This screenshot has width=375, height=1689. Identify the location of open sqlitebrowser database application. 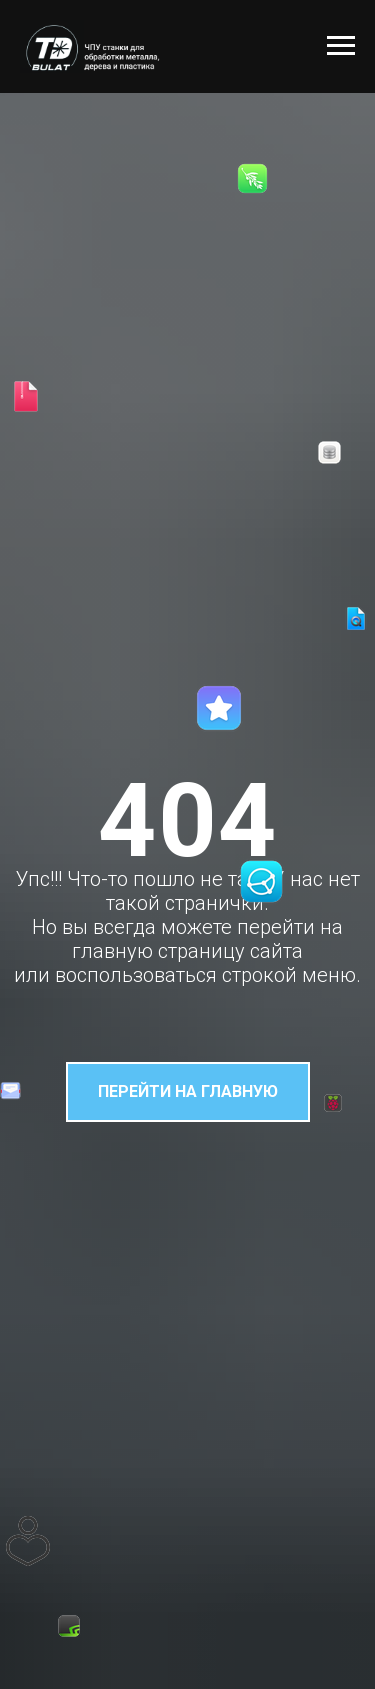
(329, 452).